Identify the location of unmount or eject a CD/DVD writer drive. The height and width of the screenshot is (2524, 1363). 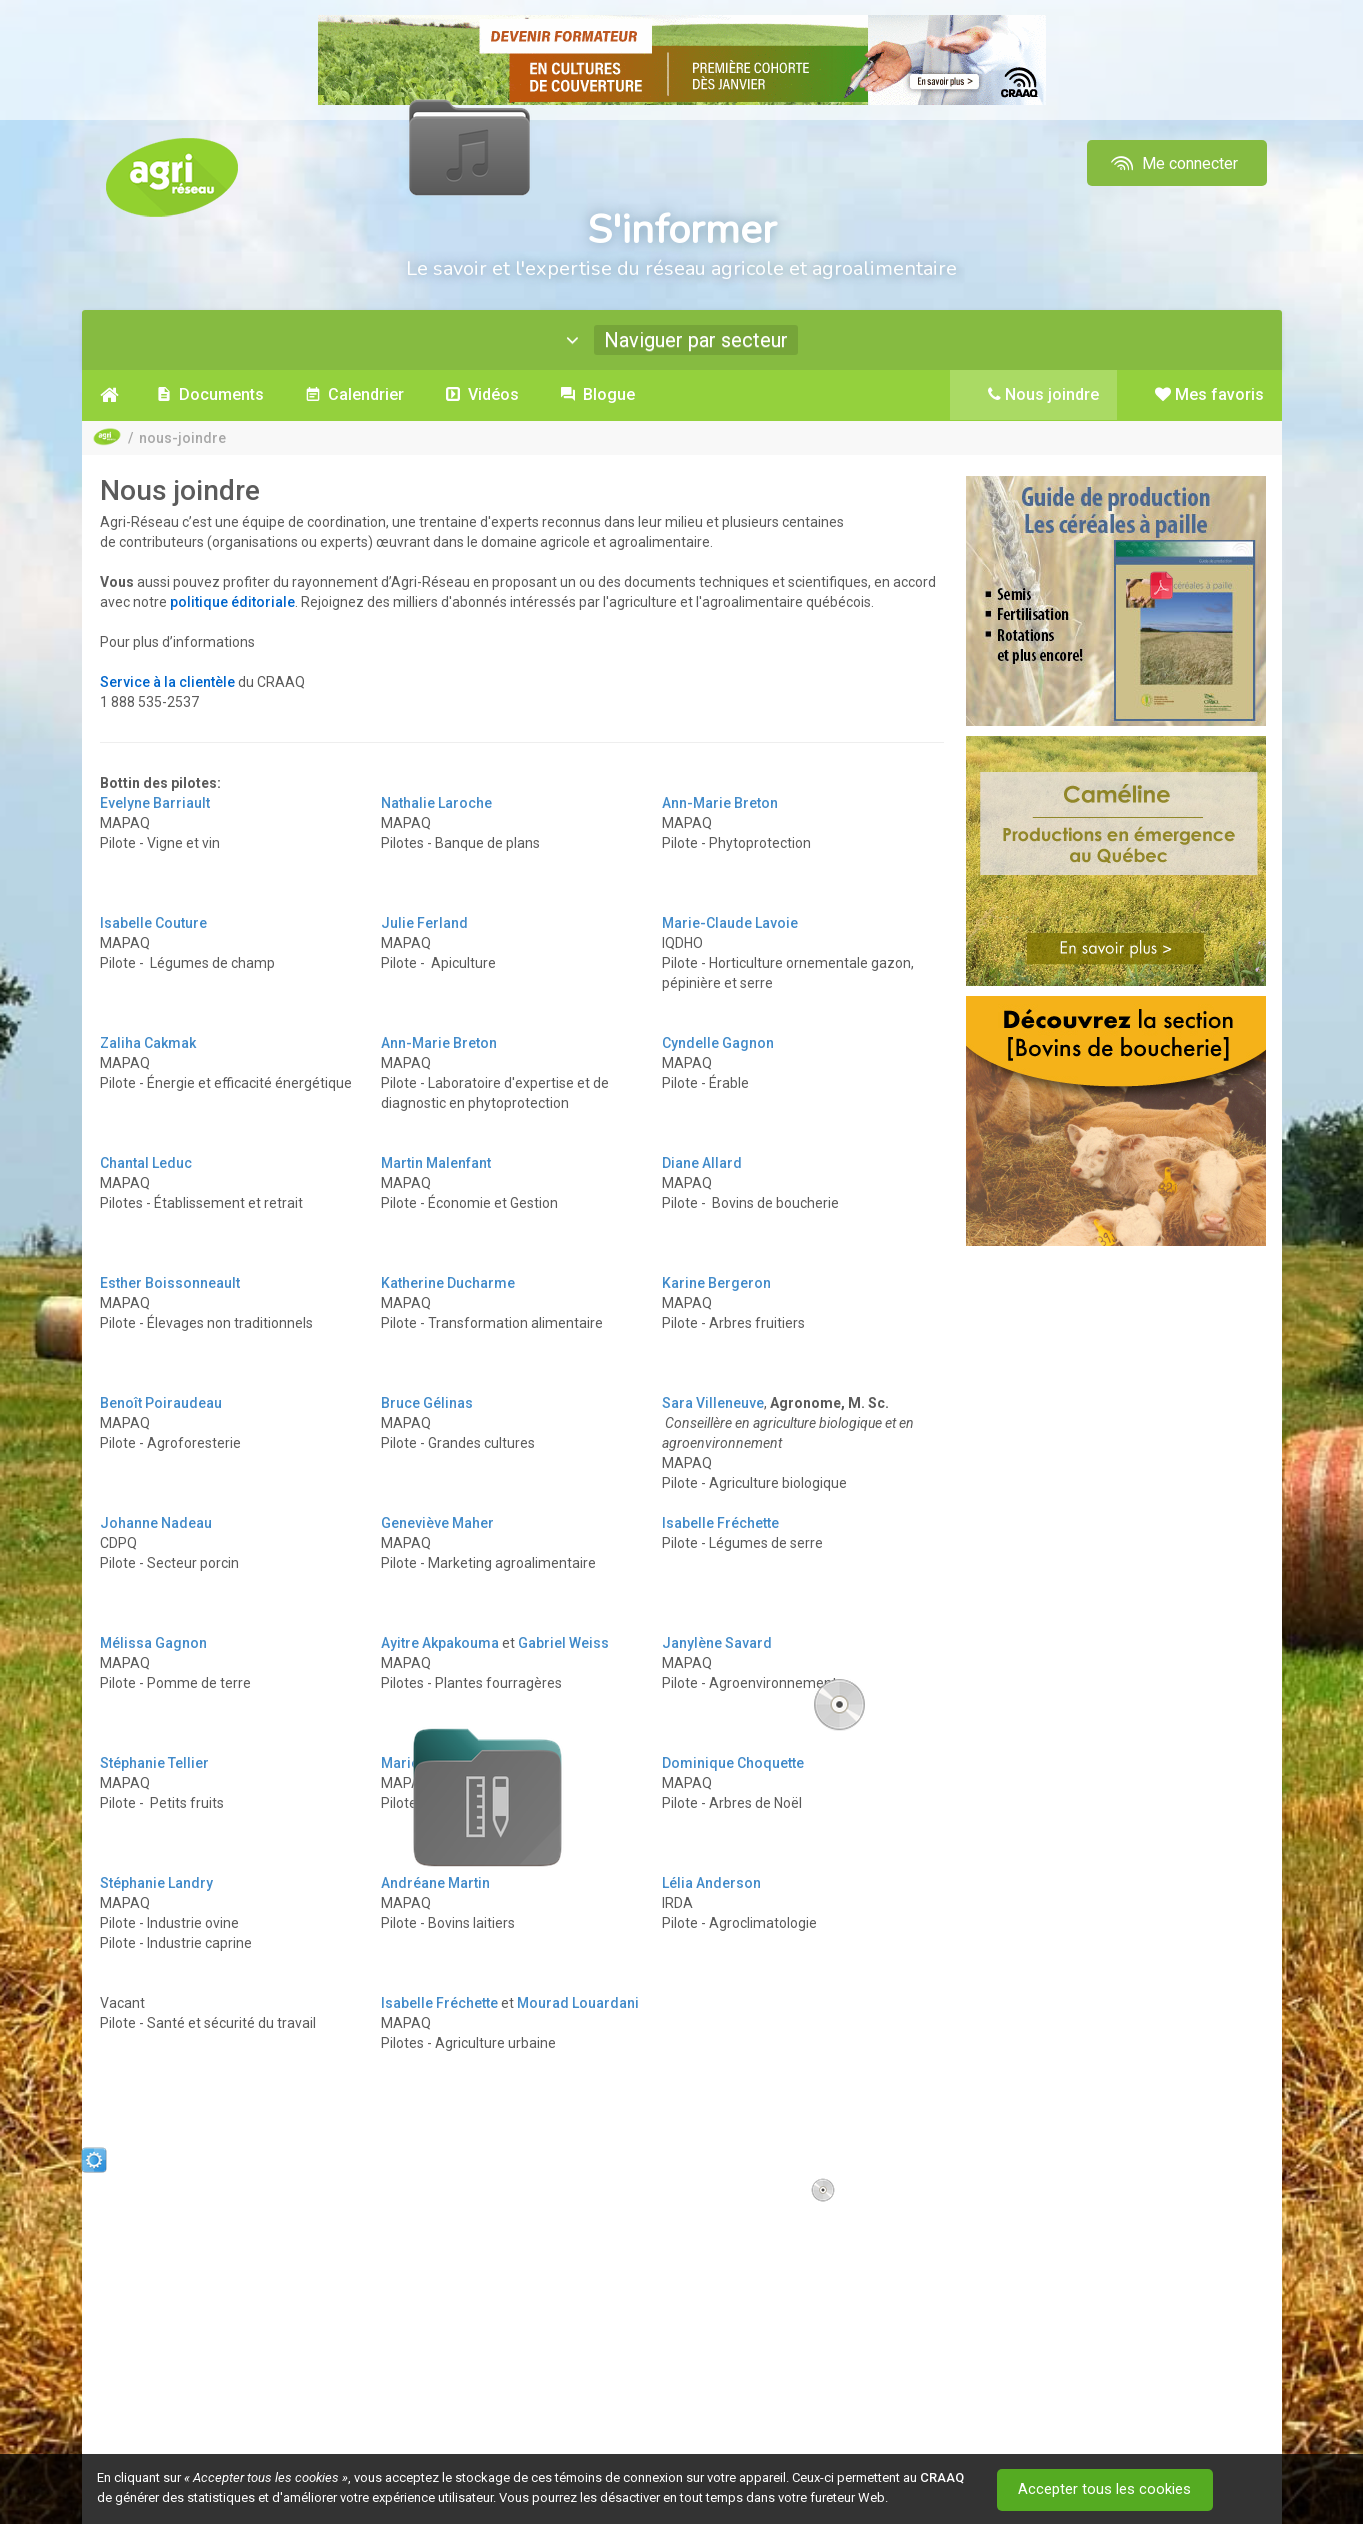
(839, 1704).